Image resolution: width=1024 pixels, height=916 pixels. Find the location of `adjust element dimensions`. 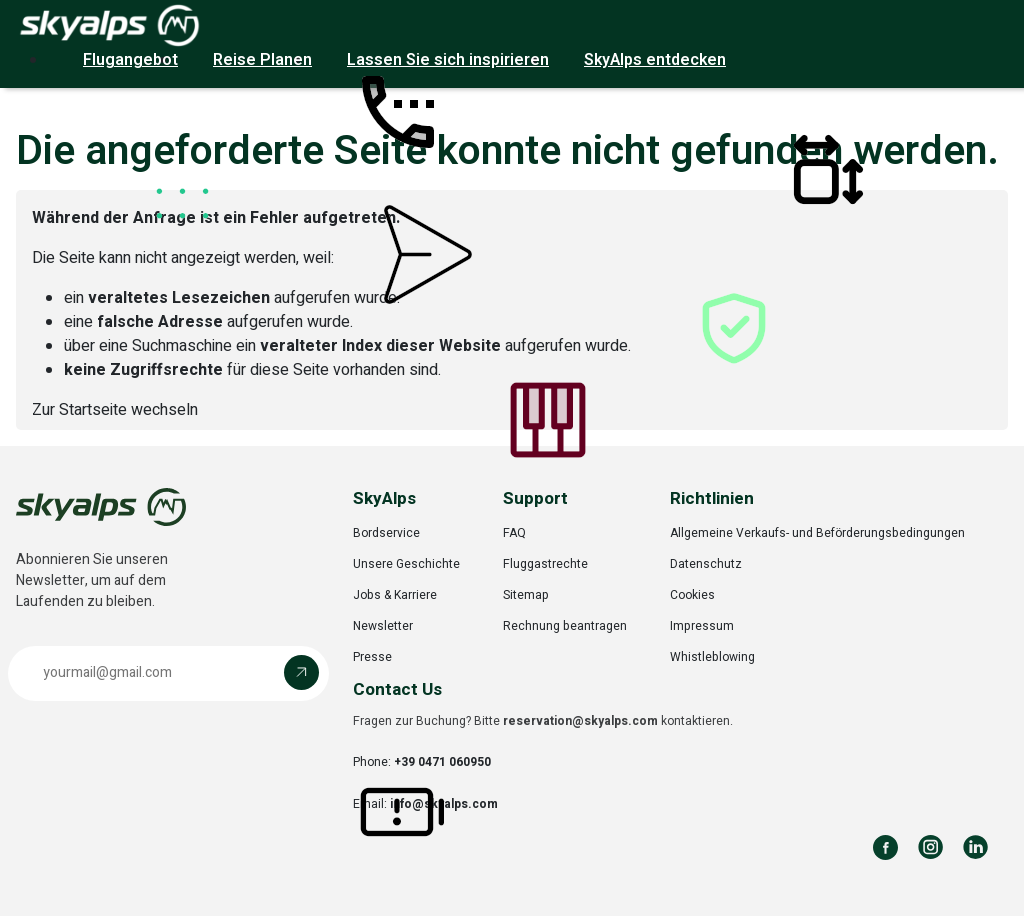

adjust element dimensions is located at coordinates (828, 169).